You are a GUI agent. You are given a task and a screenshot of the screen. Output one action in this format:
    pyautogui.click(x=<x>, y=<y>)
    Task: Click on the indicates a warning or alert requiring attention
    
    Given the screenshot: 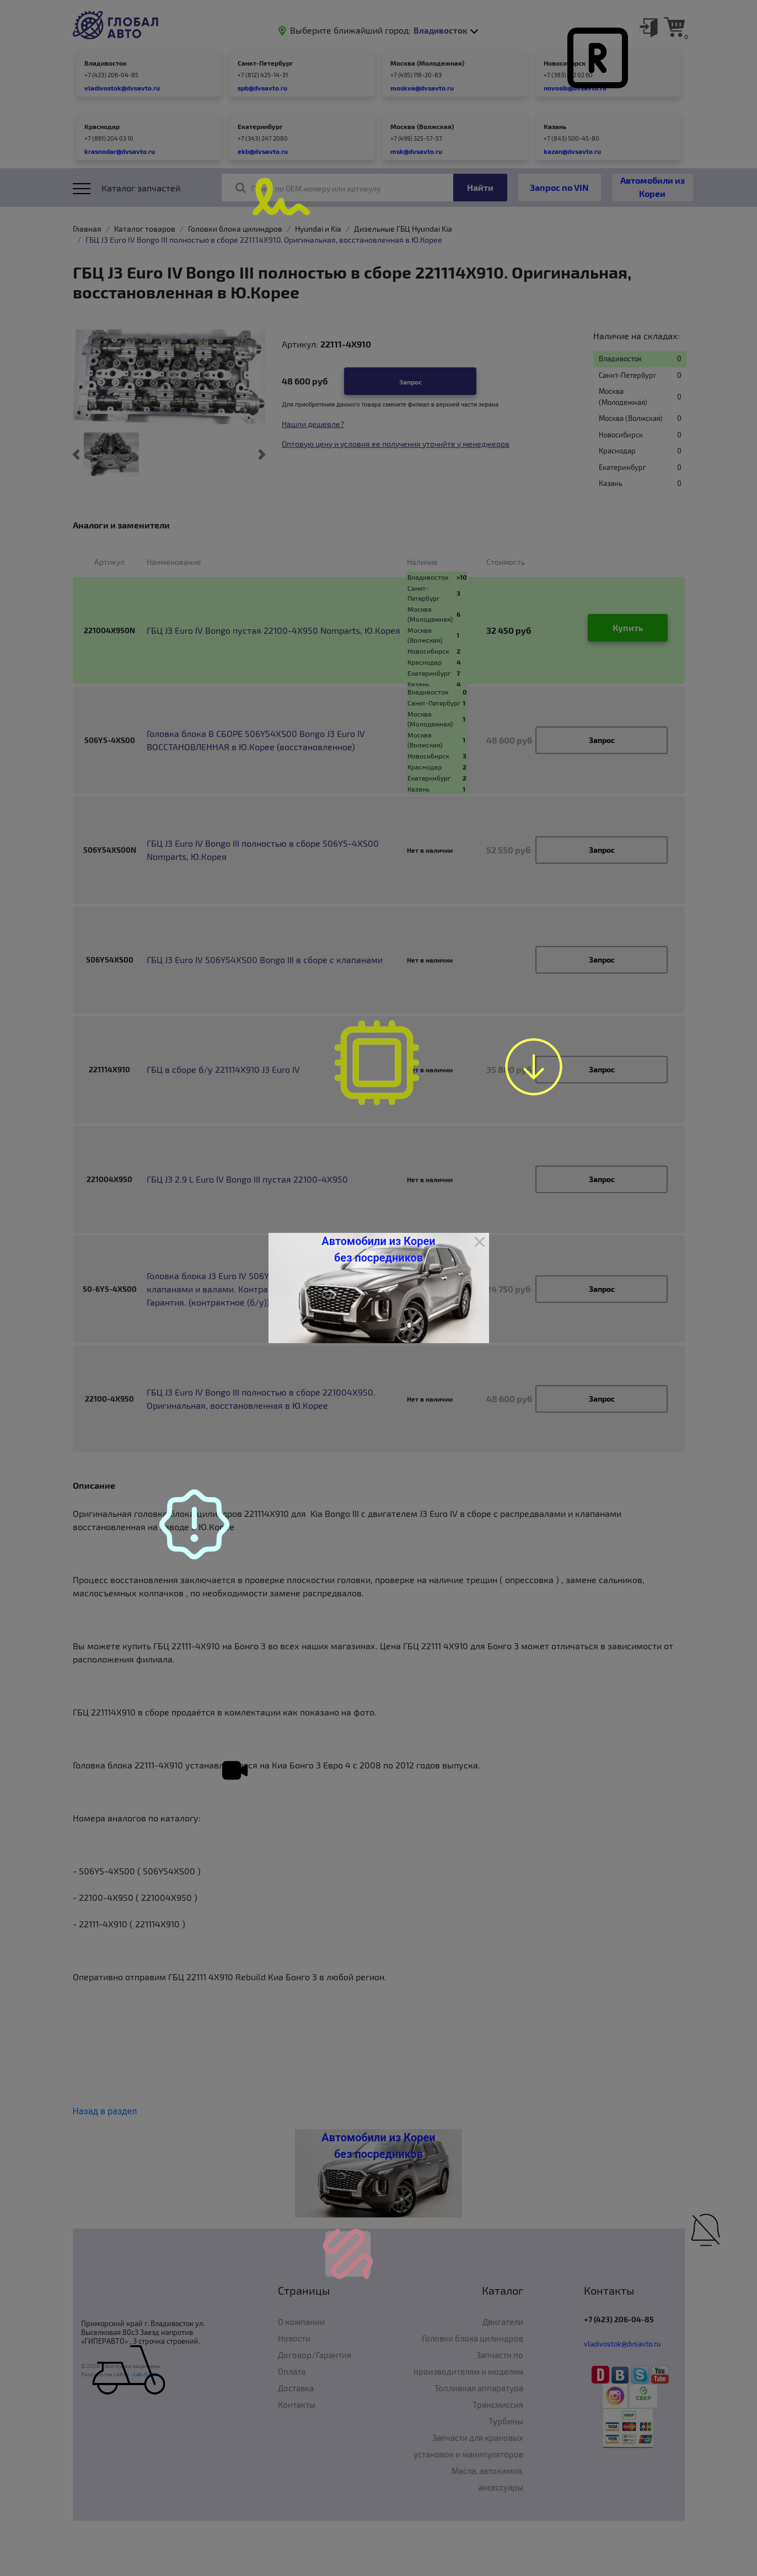 What is the action you would take?
    pyautogui.click(x=194, y=1524)
    